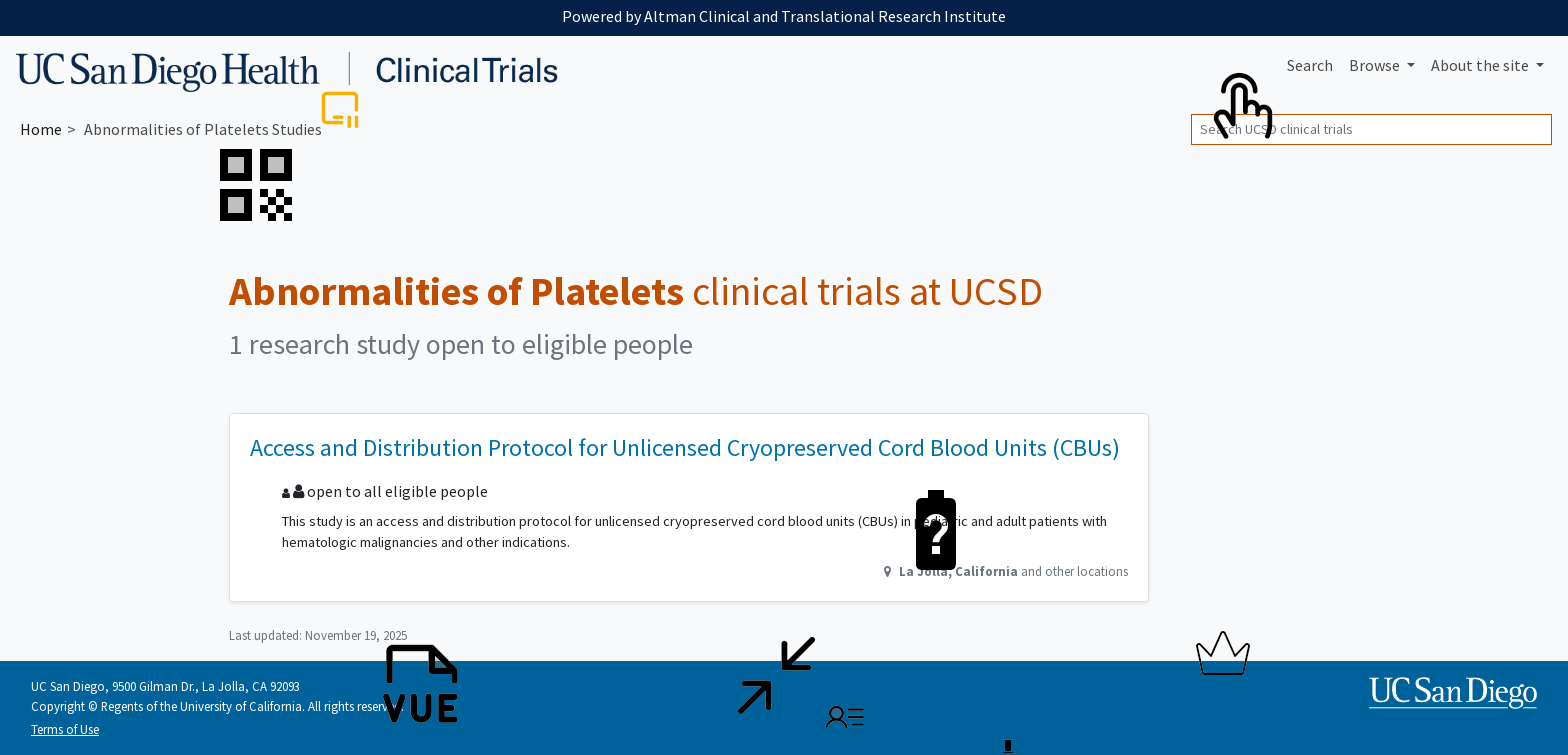 The height and width of the screenshot is (755, 1568). Describe the element at coordinates (256, 185) in the screenshot. I see `scan or generate a QR code` at that location.